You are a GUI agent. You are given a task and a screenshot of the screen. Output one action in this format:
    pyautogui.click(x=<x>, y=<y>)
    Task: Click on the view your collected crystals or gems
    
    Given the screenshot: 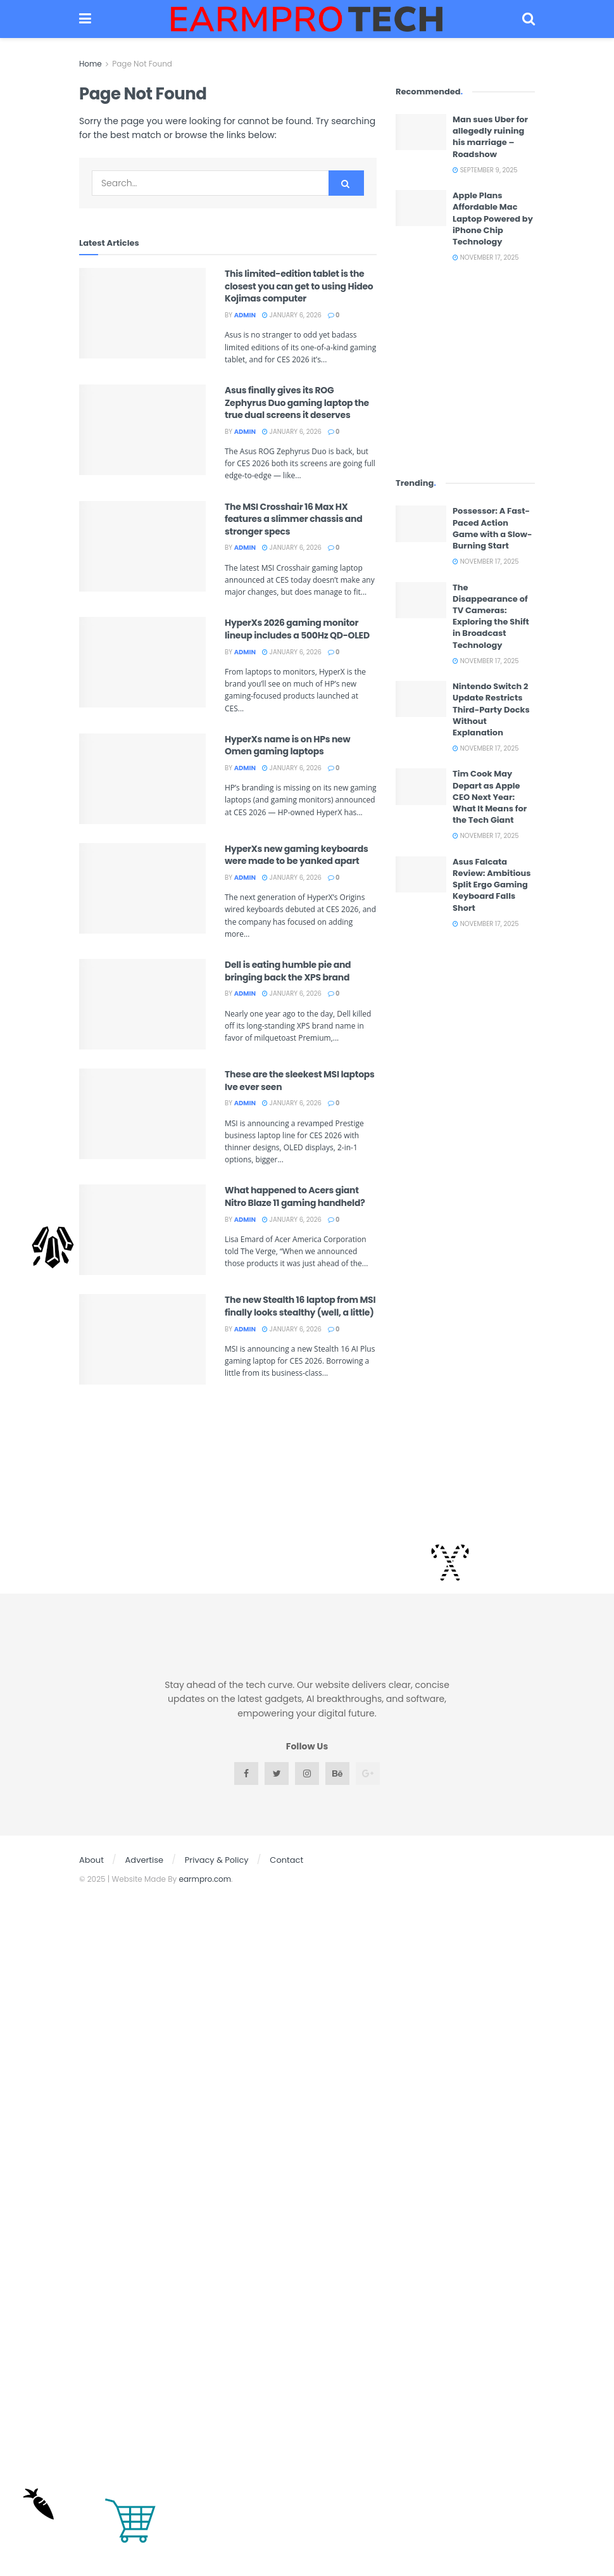 What is the action you would take?
    pyautogui.click(x=53, y=1247)
    